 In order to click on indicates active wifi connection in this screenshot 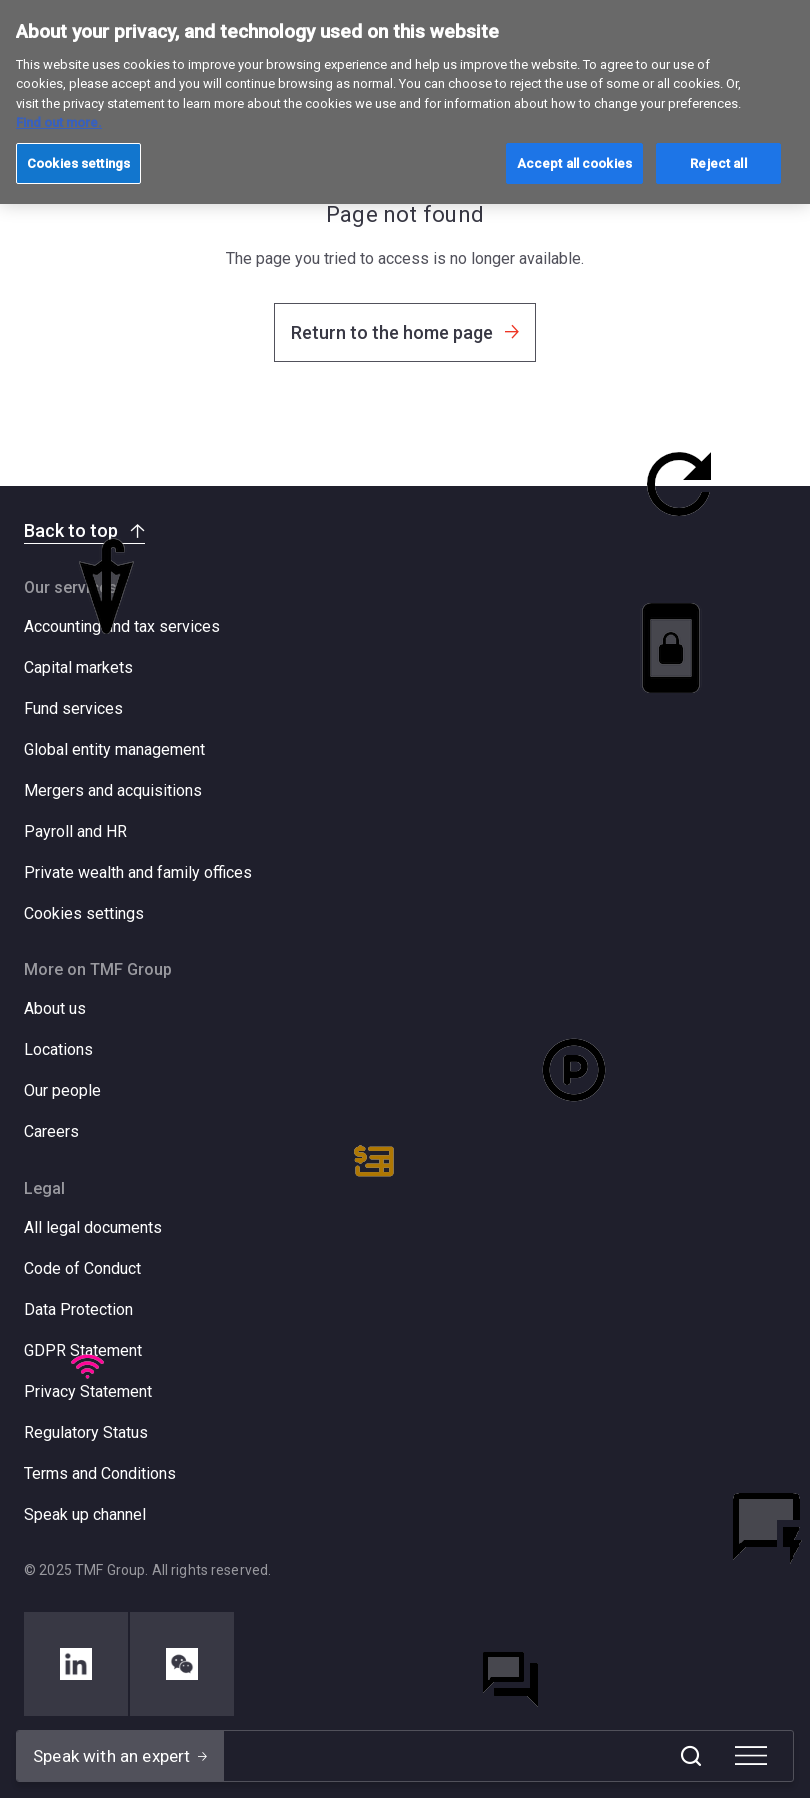, I will do `click(87, 1366)`.